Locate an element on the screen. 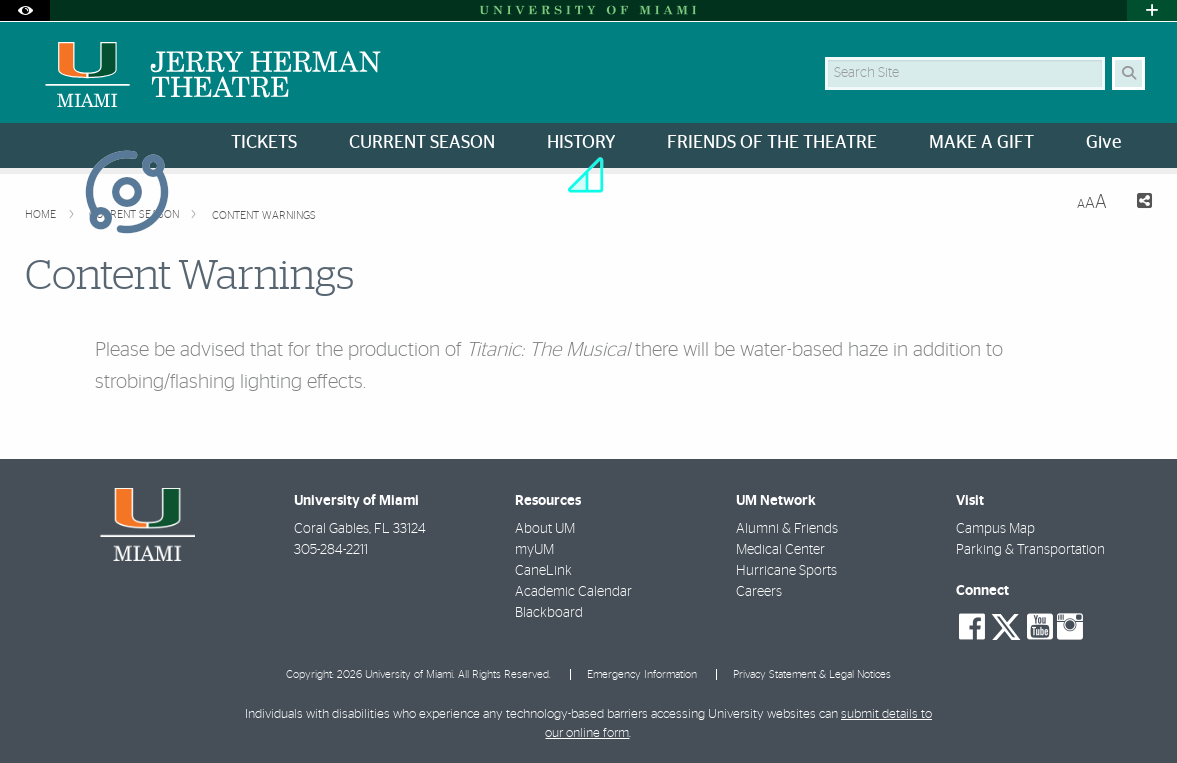 This screenshot has width=1177, height=763. indicates medium cellular signal strength is located at coordinates (588, 176).